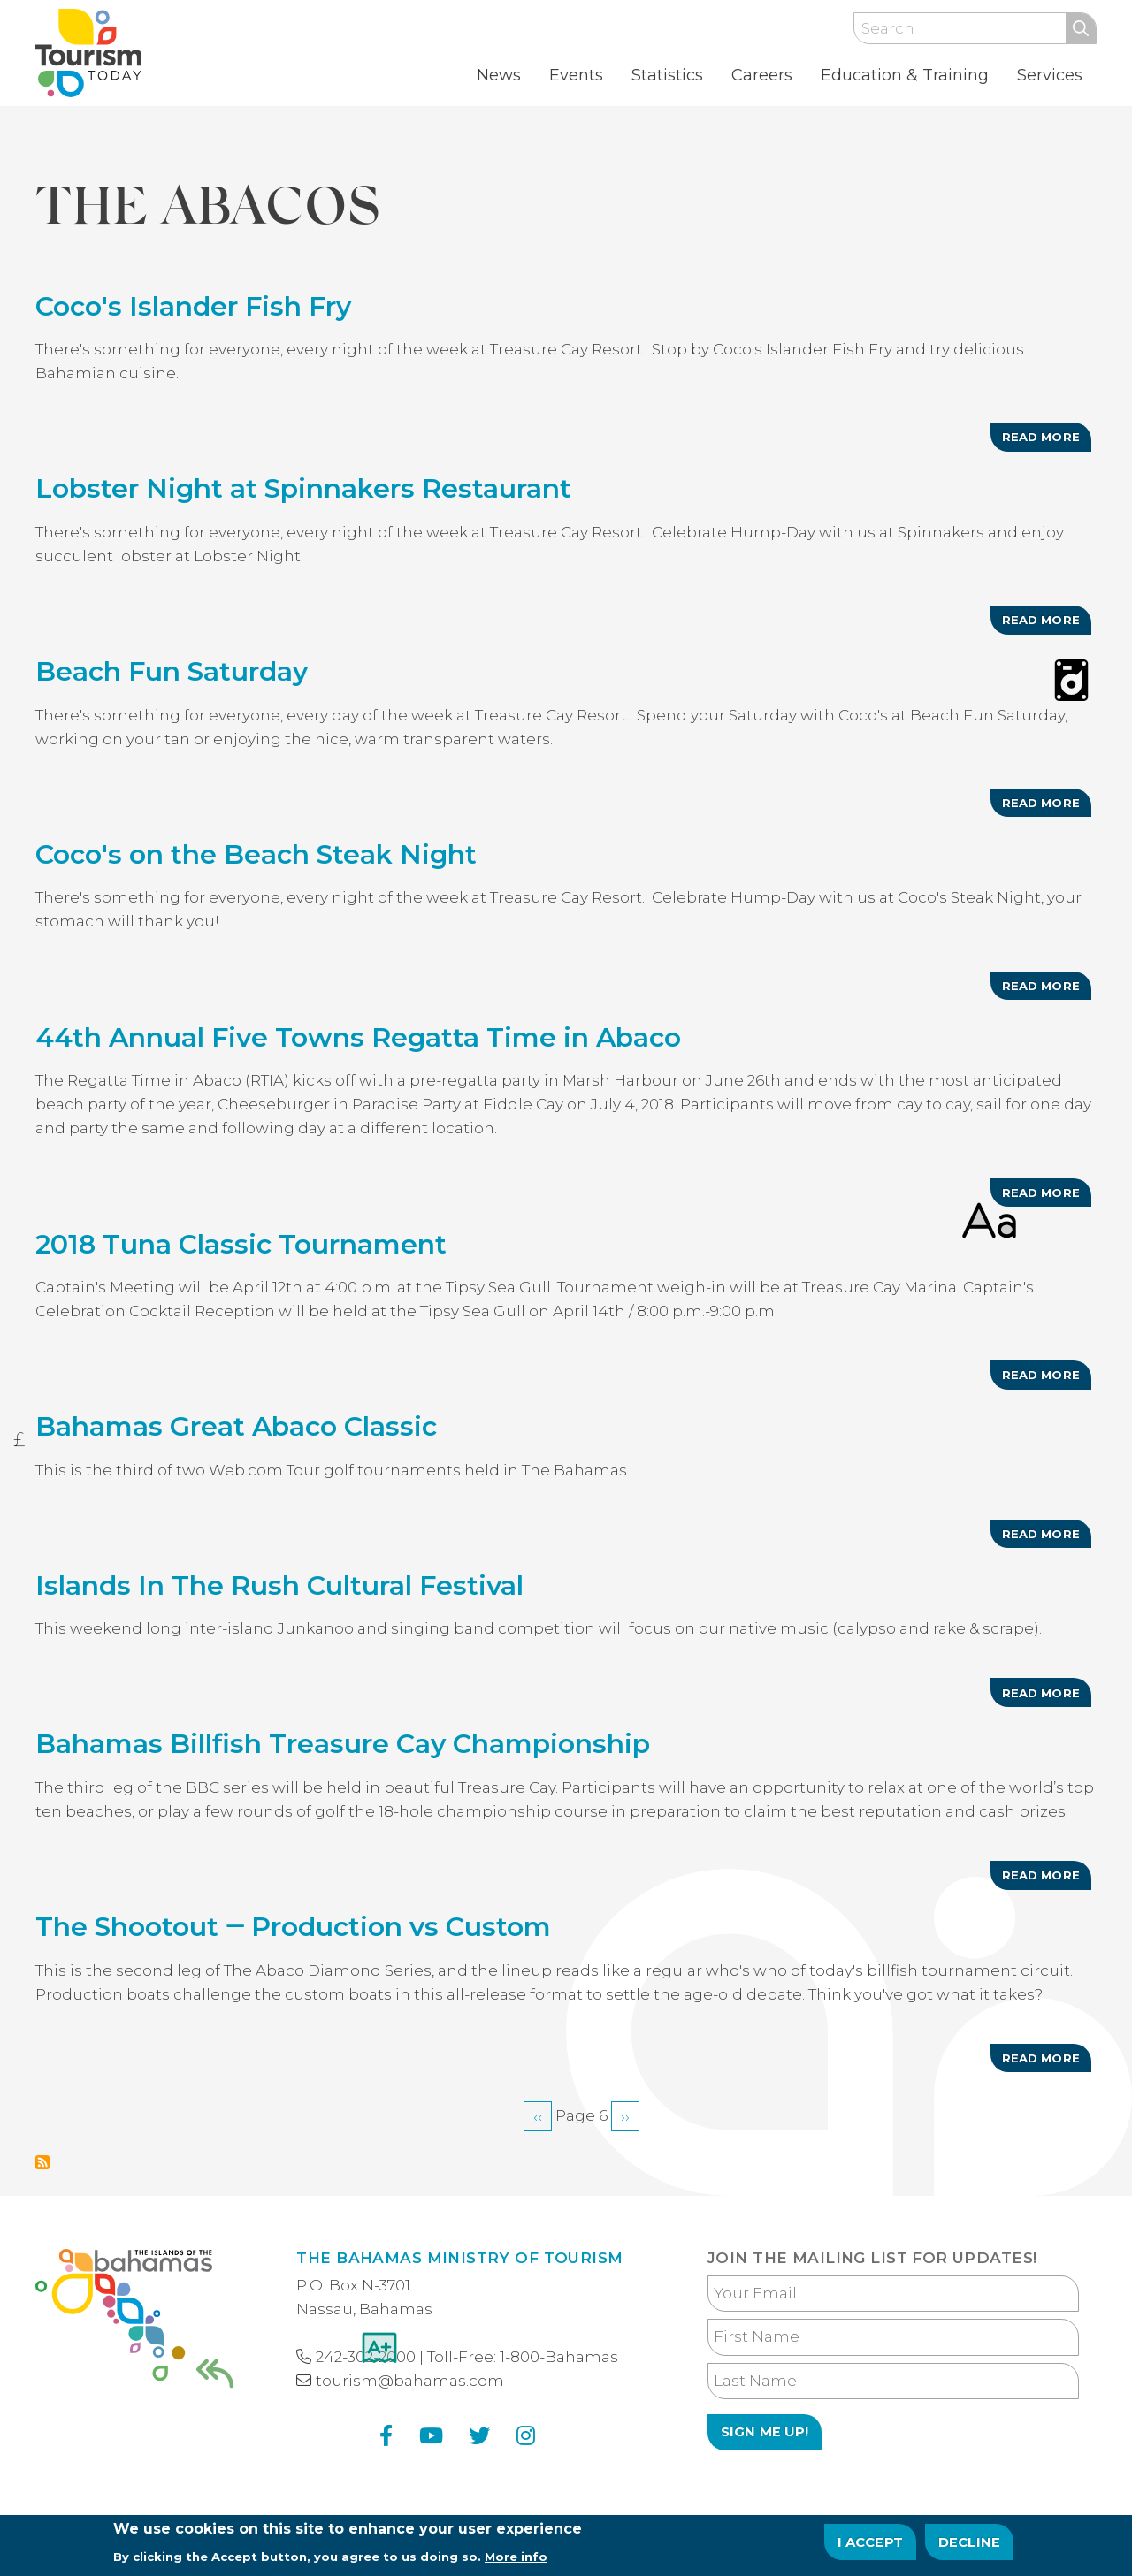  What do you see at coordinates (379, 2347) in the screenshot?
I see `view exam results or grades` at bounding box center [379, 2347].